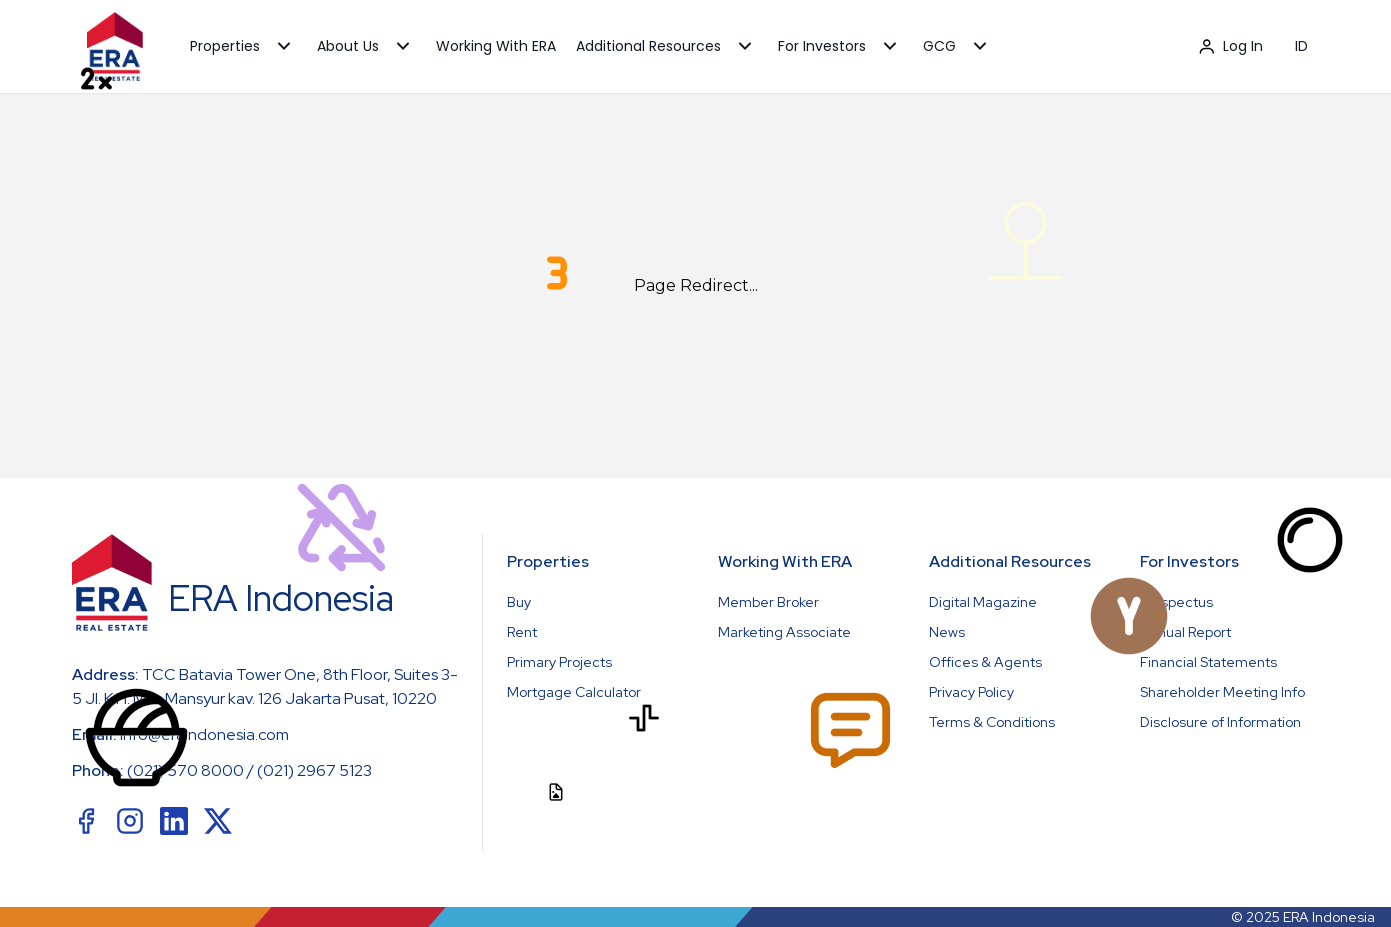  I want to click on apply 2x multiplier to current value, so click(96, 78).